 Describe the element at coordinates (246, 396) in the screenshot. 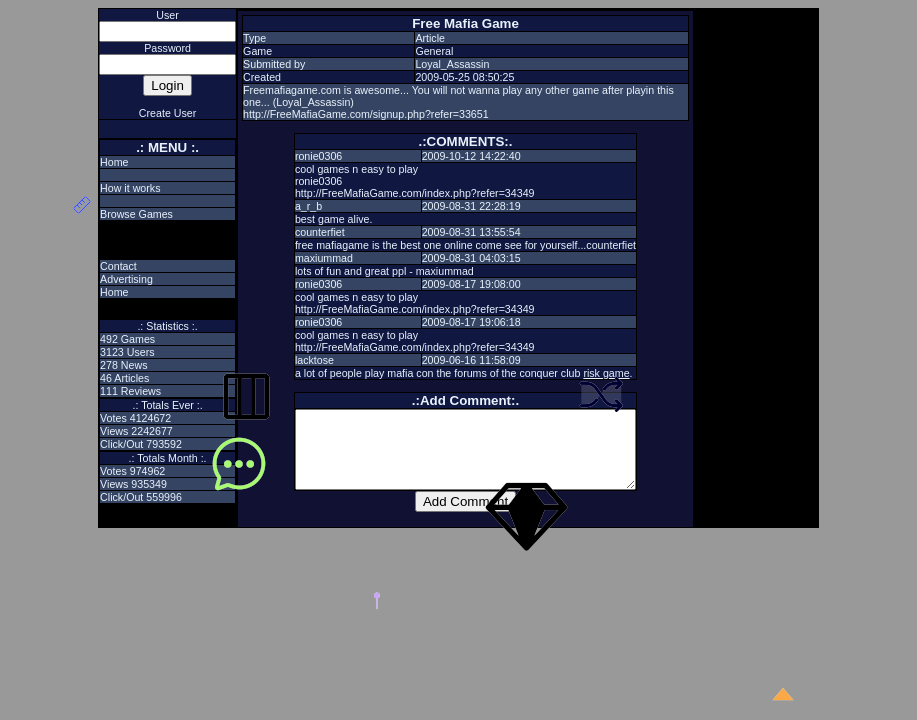

I see `switch to three-column layout` at that location.